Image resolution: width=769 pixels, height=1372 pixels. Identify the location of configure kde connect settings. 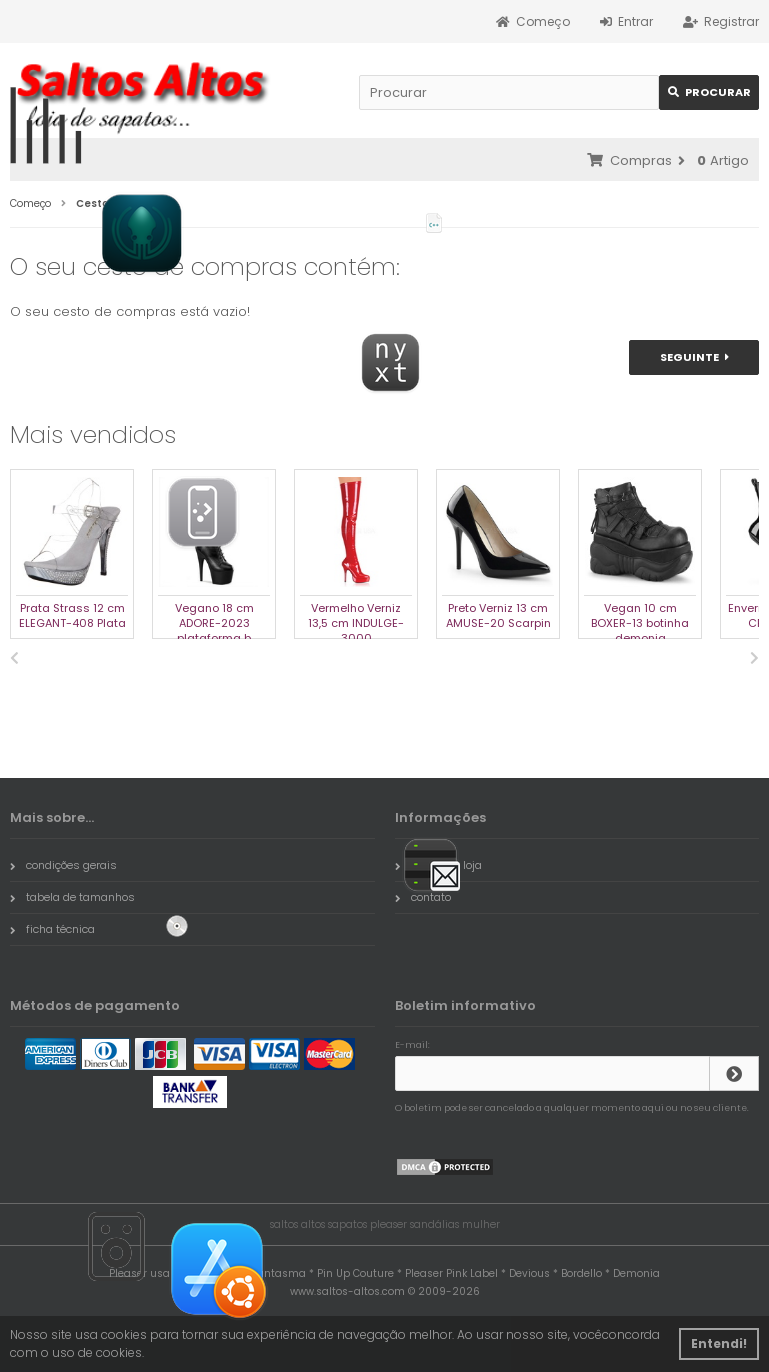
(202, 513).